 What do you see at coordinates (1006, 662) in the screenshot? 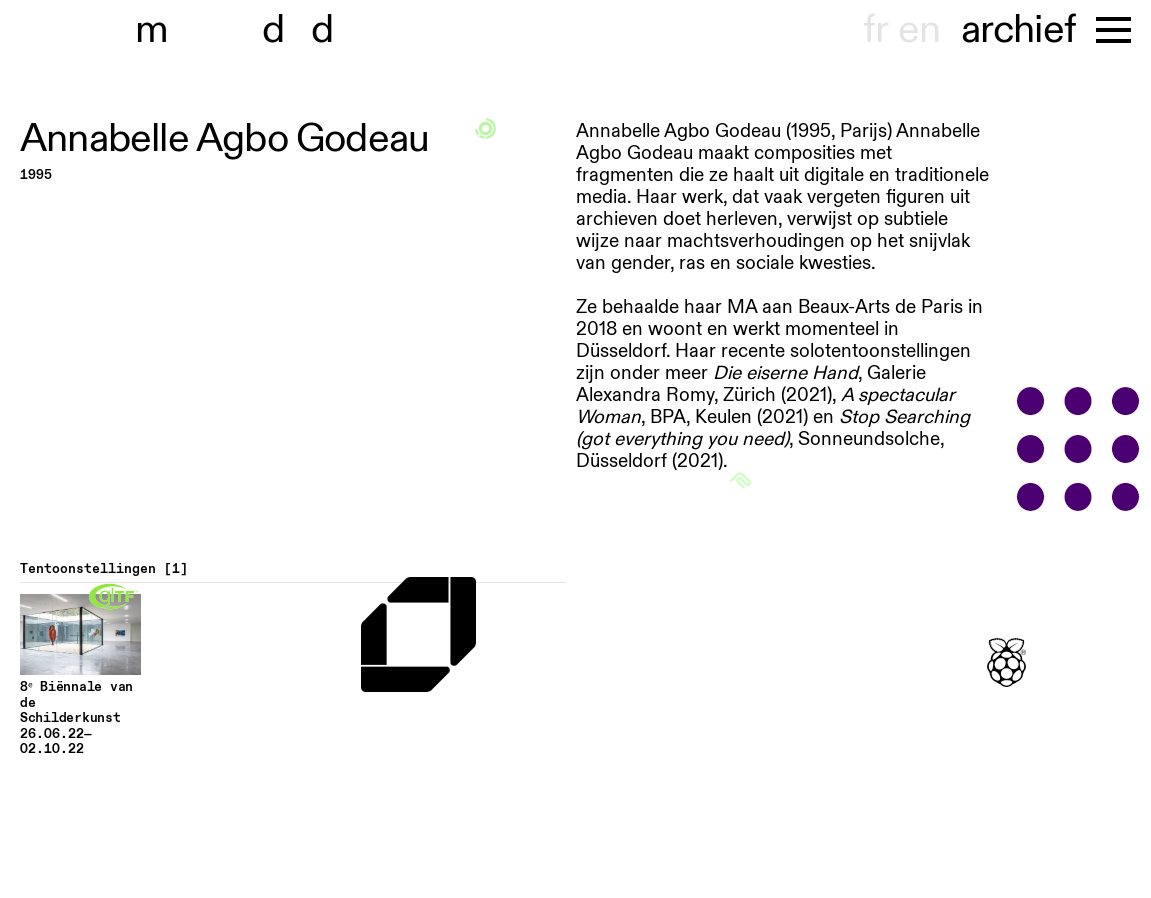
I see `Raspberry Pi brand logo` at bounding box center [1006, 662].